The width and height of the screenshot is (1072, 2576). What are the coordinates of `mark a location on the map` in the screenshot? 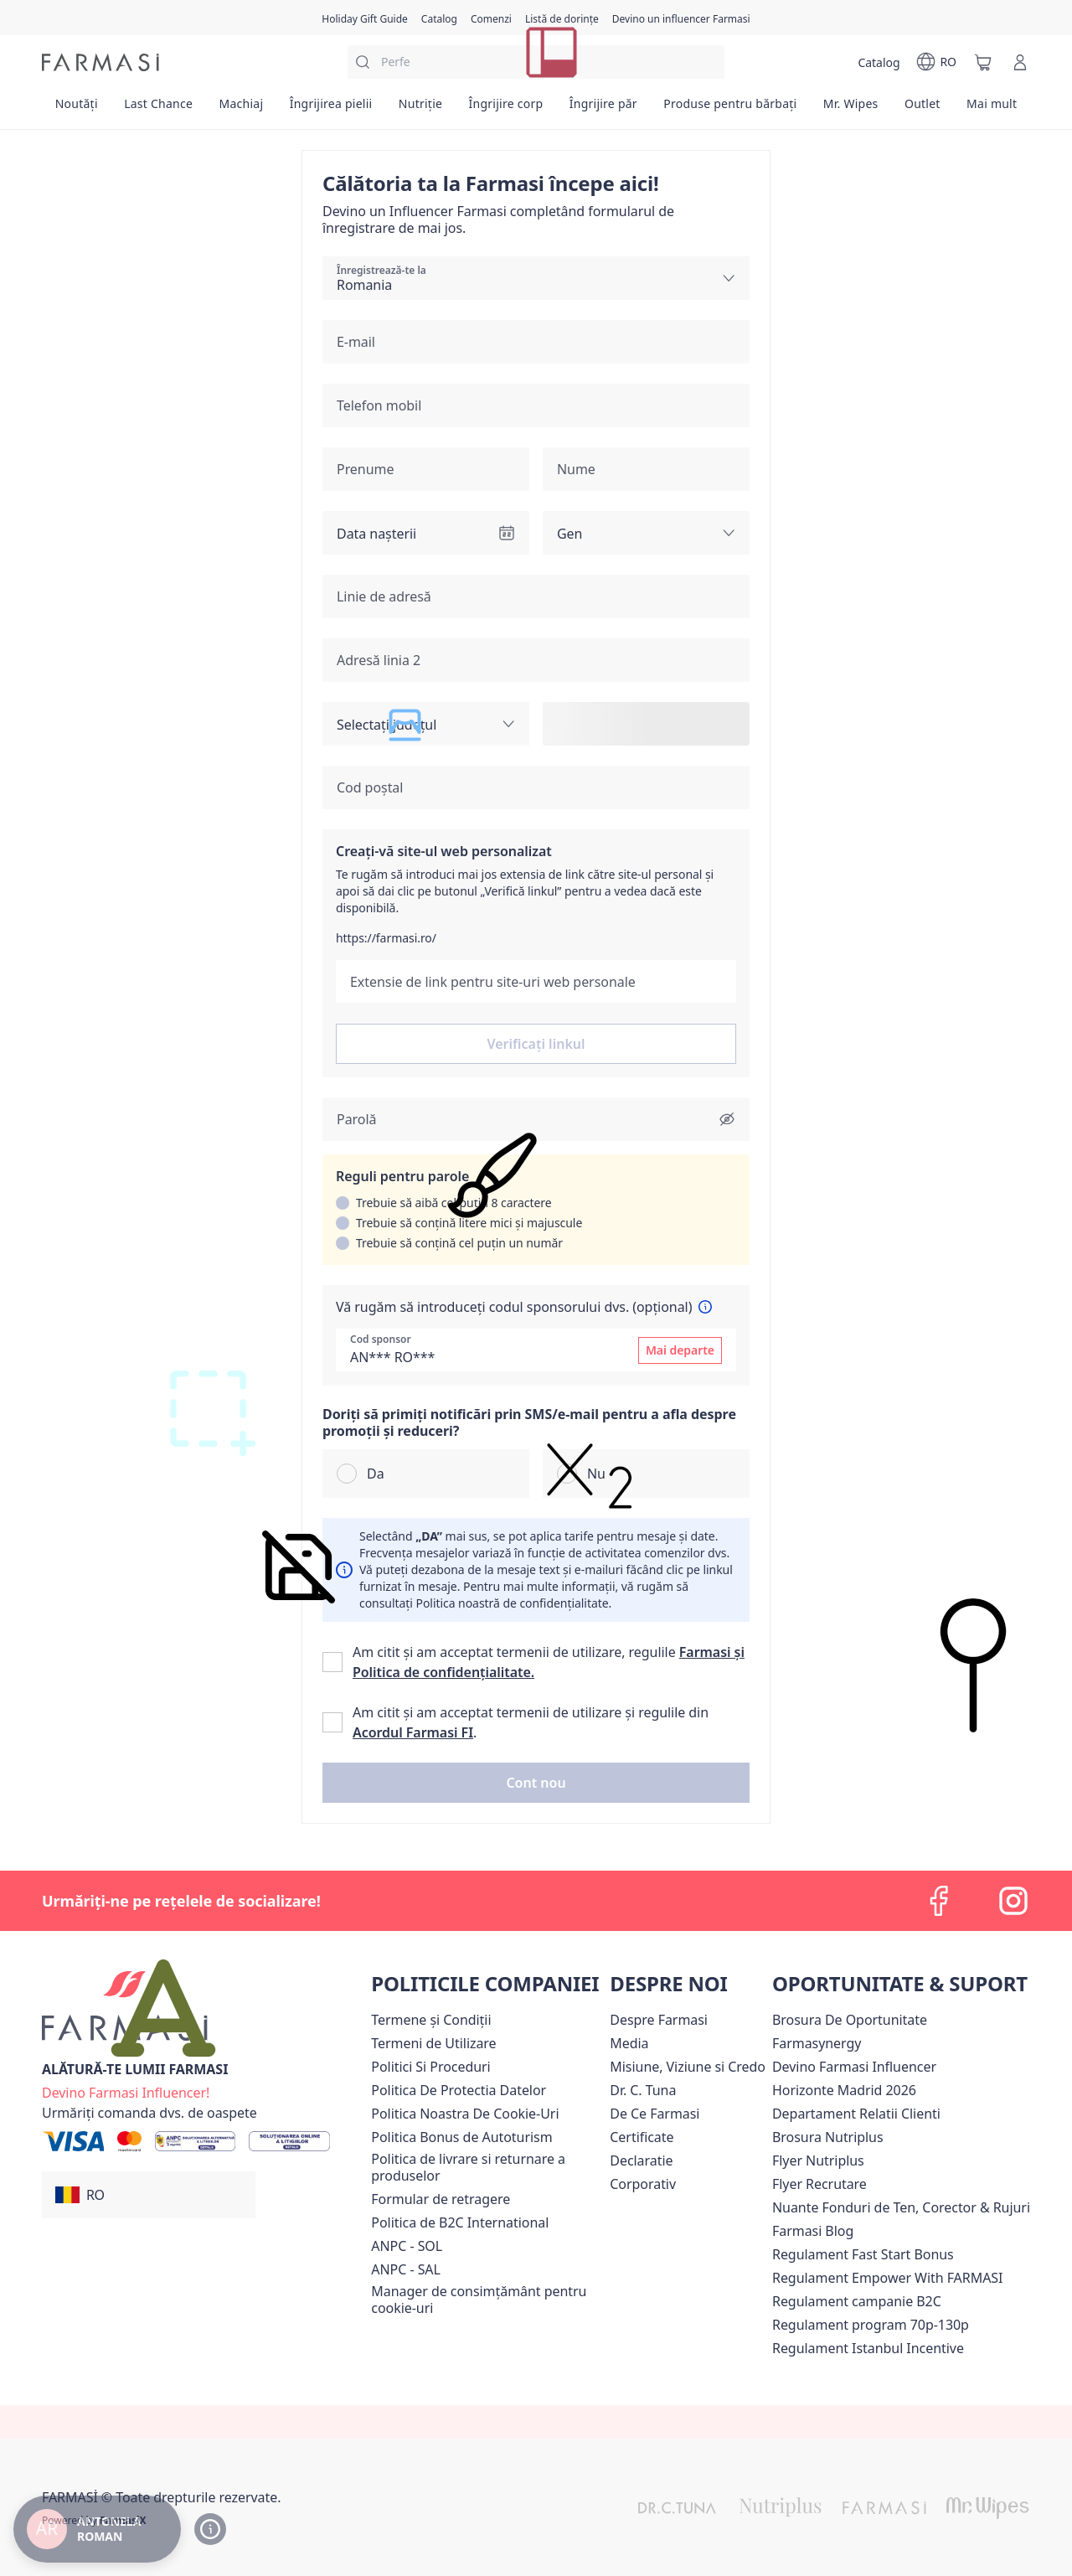 It's located at (973, 1665).